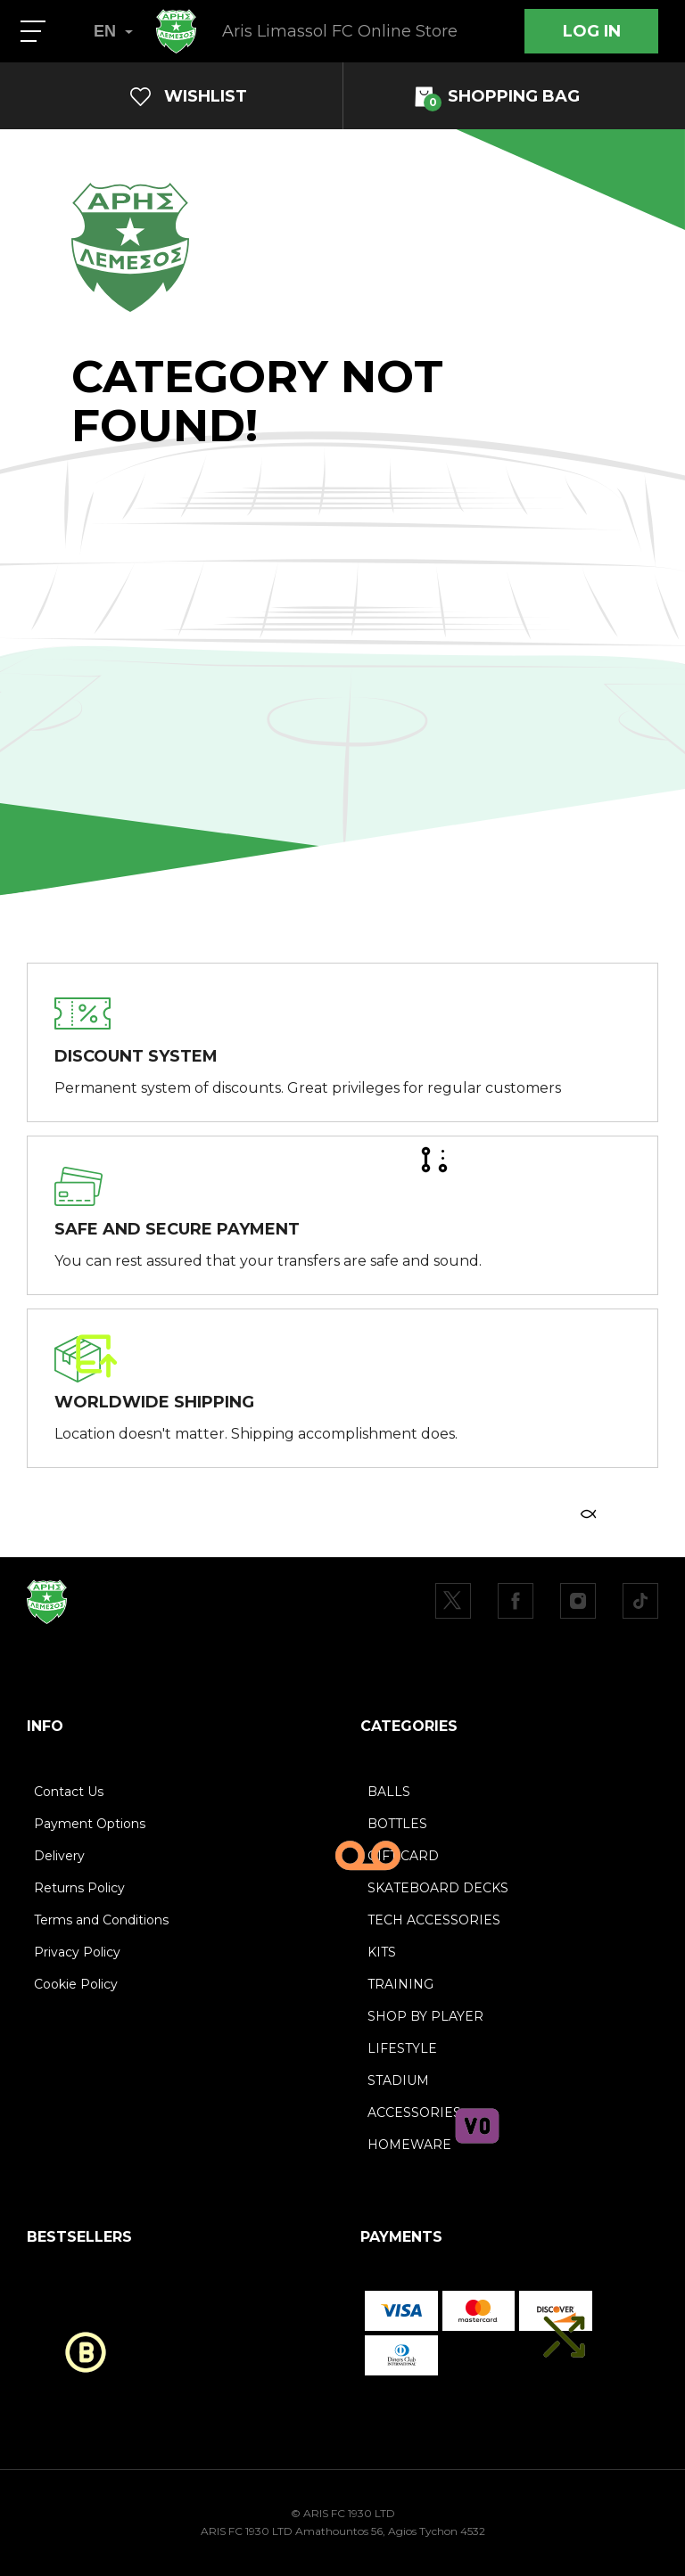  Describe the element at coordinates (564, 2336) in the screenshot. I see `swap or exchange items` at that location.